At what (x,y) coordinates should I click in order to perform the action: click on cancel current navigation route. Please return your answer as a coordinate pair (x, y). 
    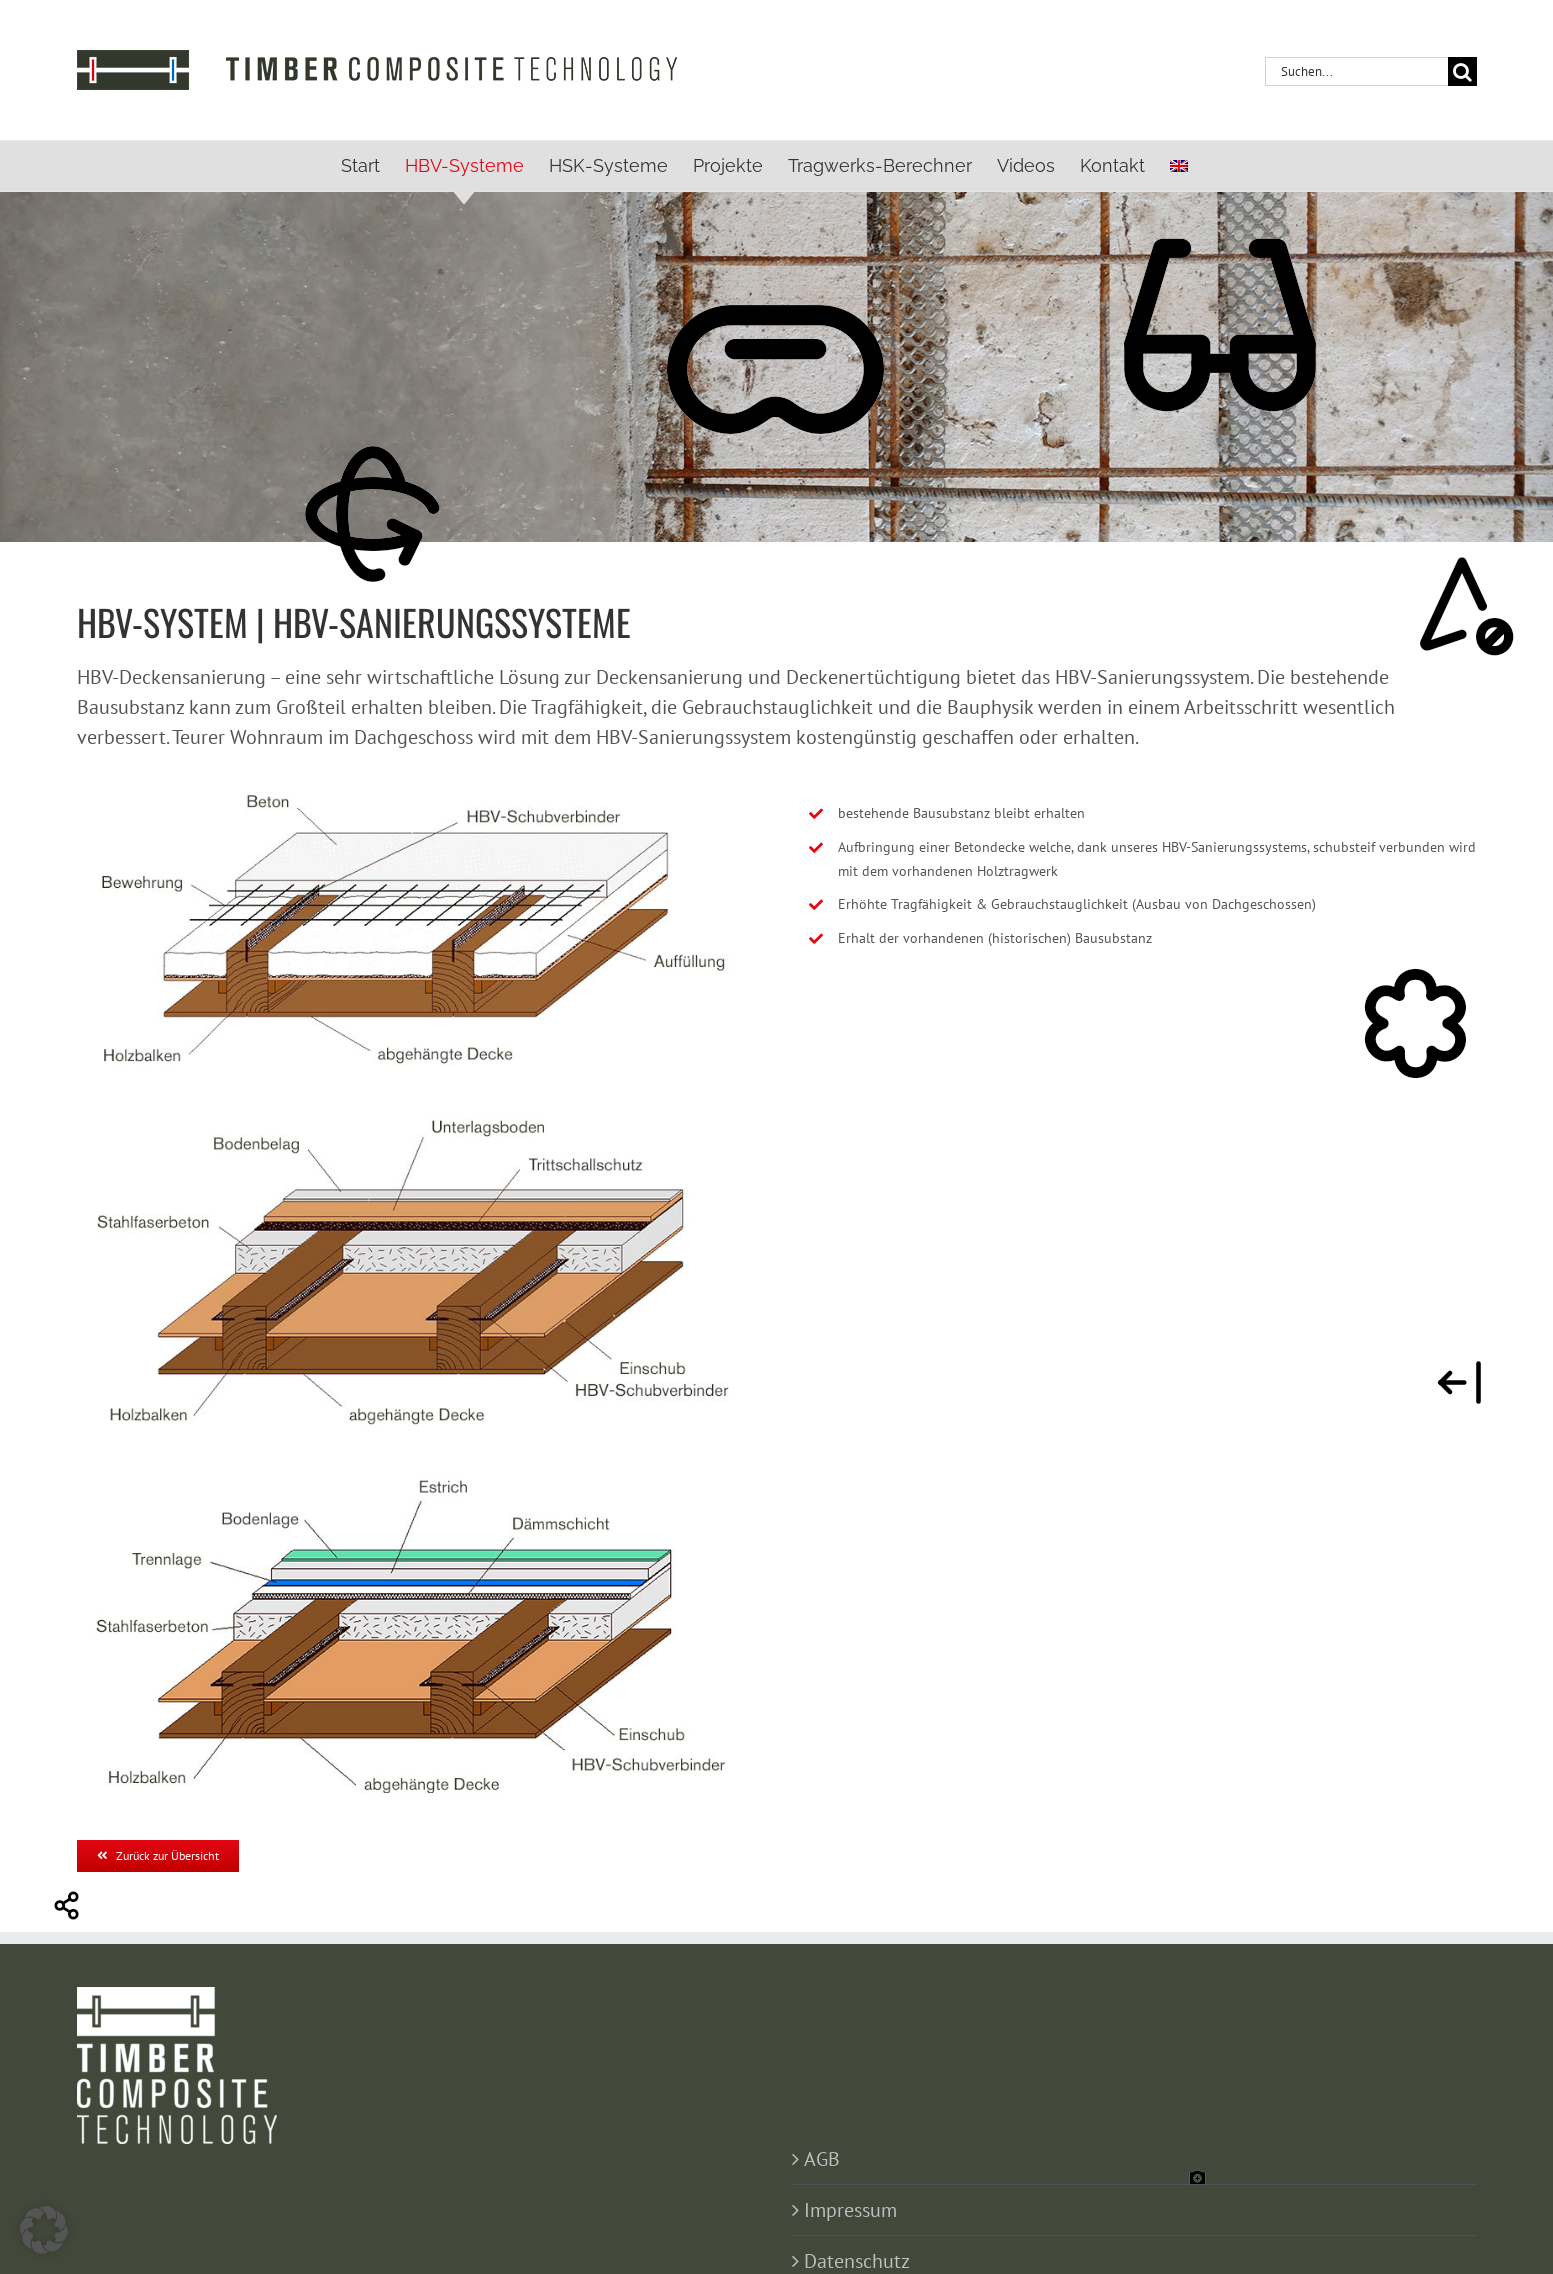
    Looking at the image, I should click on (1462, 604).